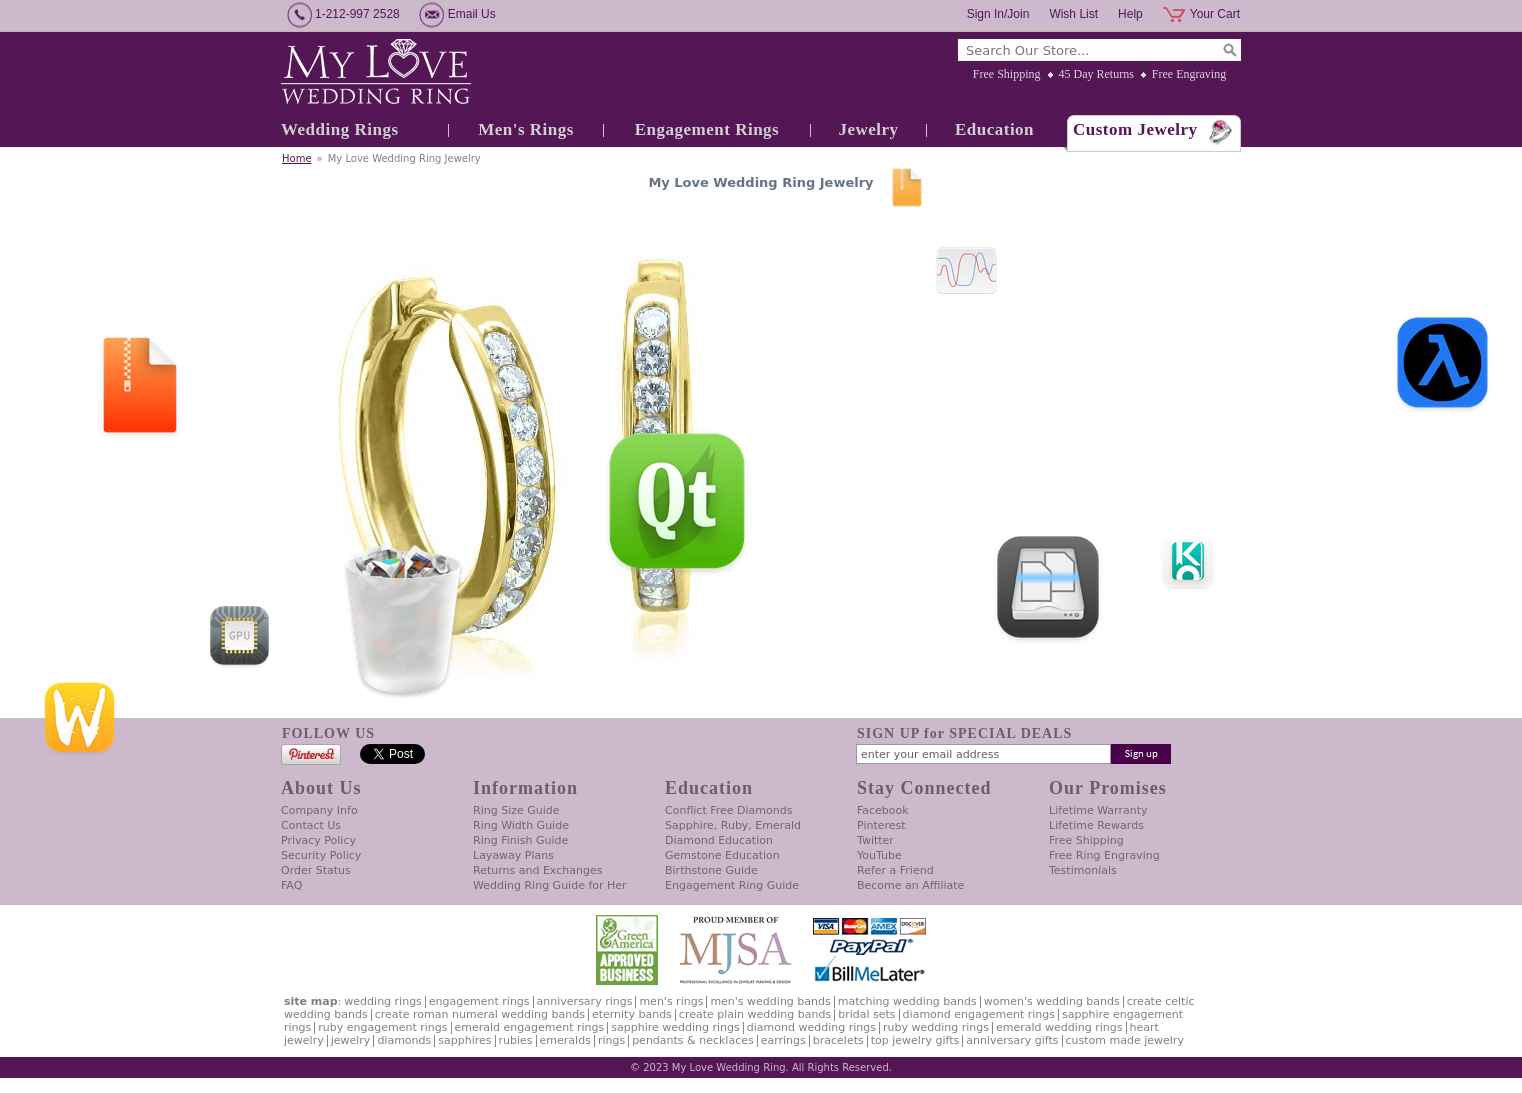 This screenshot has height=1093, width=1522. Describe the element at coordinates (403, 621) in the screenshot. I see `trash bin containing deleted files` at that location.